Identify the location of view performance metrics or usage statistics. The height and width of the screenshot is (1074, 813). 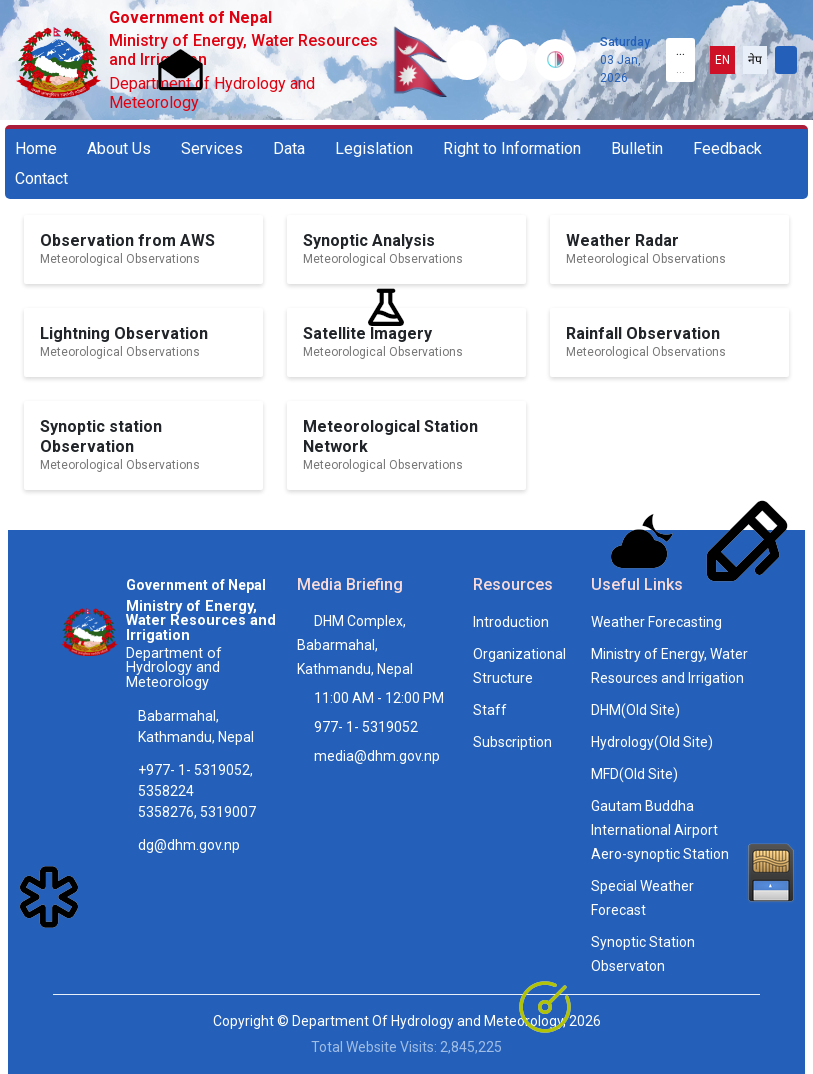
(545, 1007).